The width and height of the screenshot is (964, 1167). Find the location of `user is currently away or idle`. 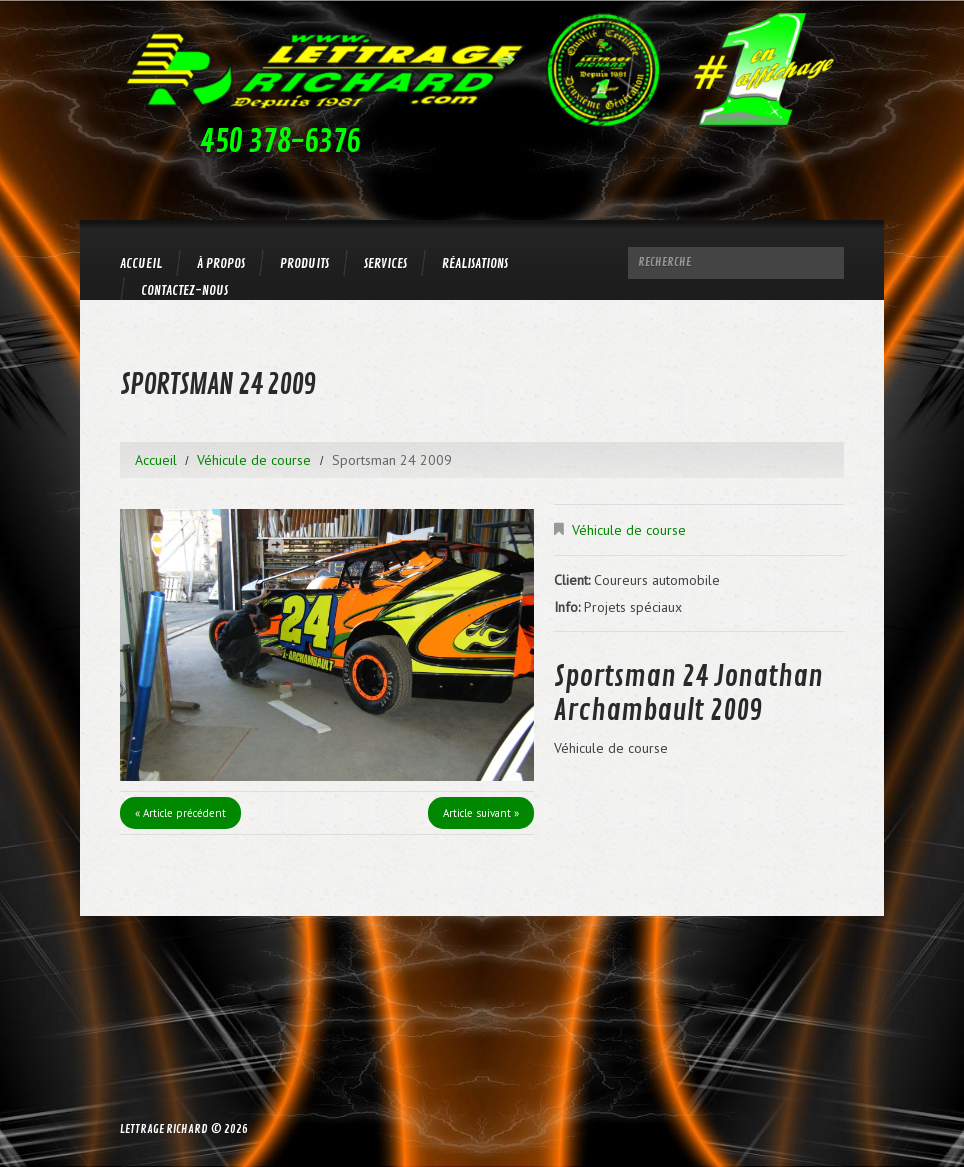

user is currently away or idle is located at coordinates (276, 547).